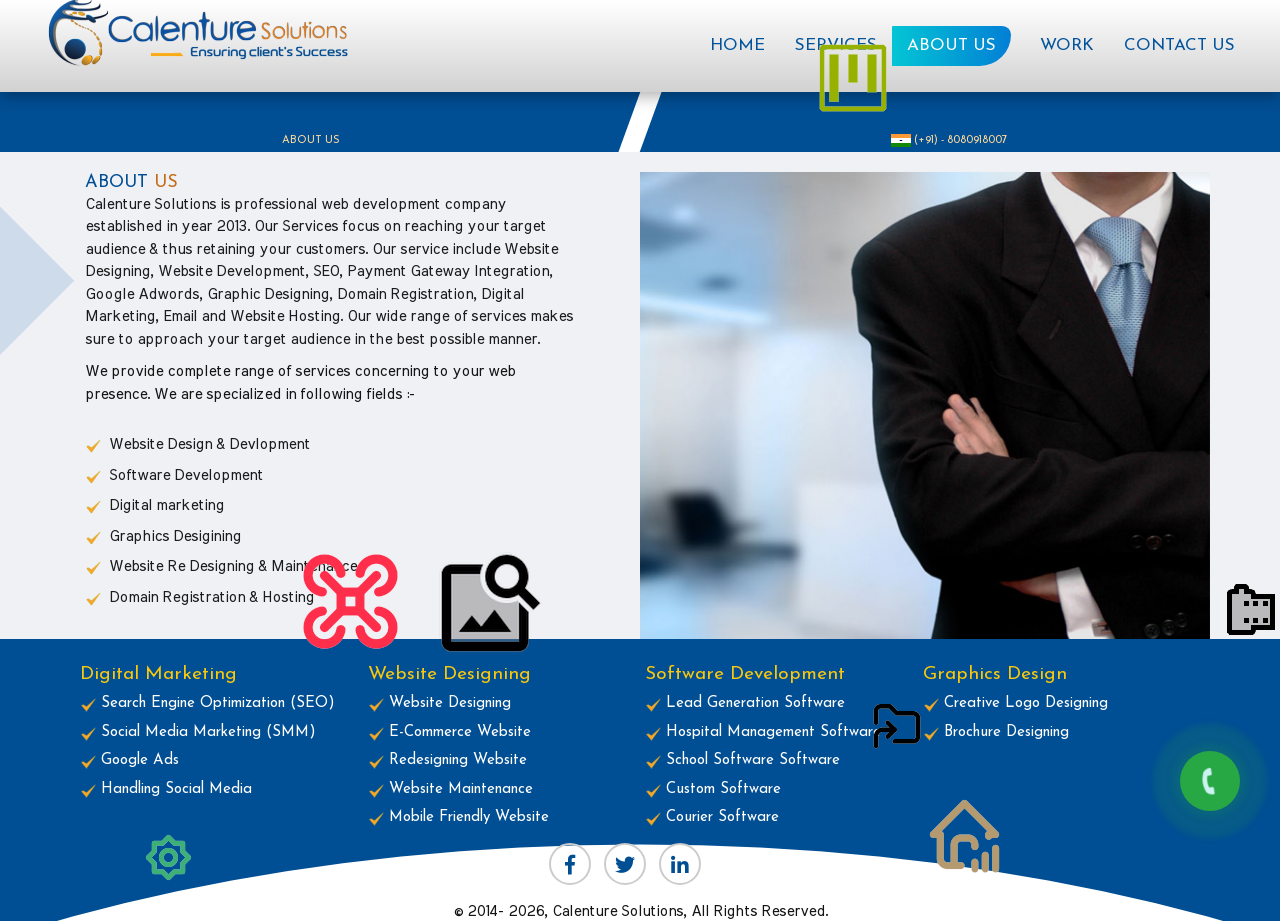 The image size is (1280, 921). Describe the element at coordinates (964, 834) in the screenshot. I see `smart home connectivity status` at that location.